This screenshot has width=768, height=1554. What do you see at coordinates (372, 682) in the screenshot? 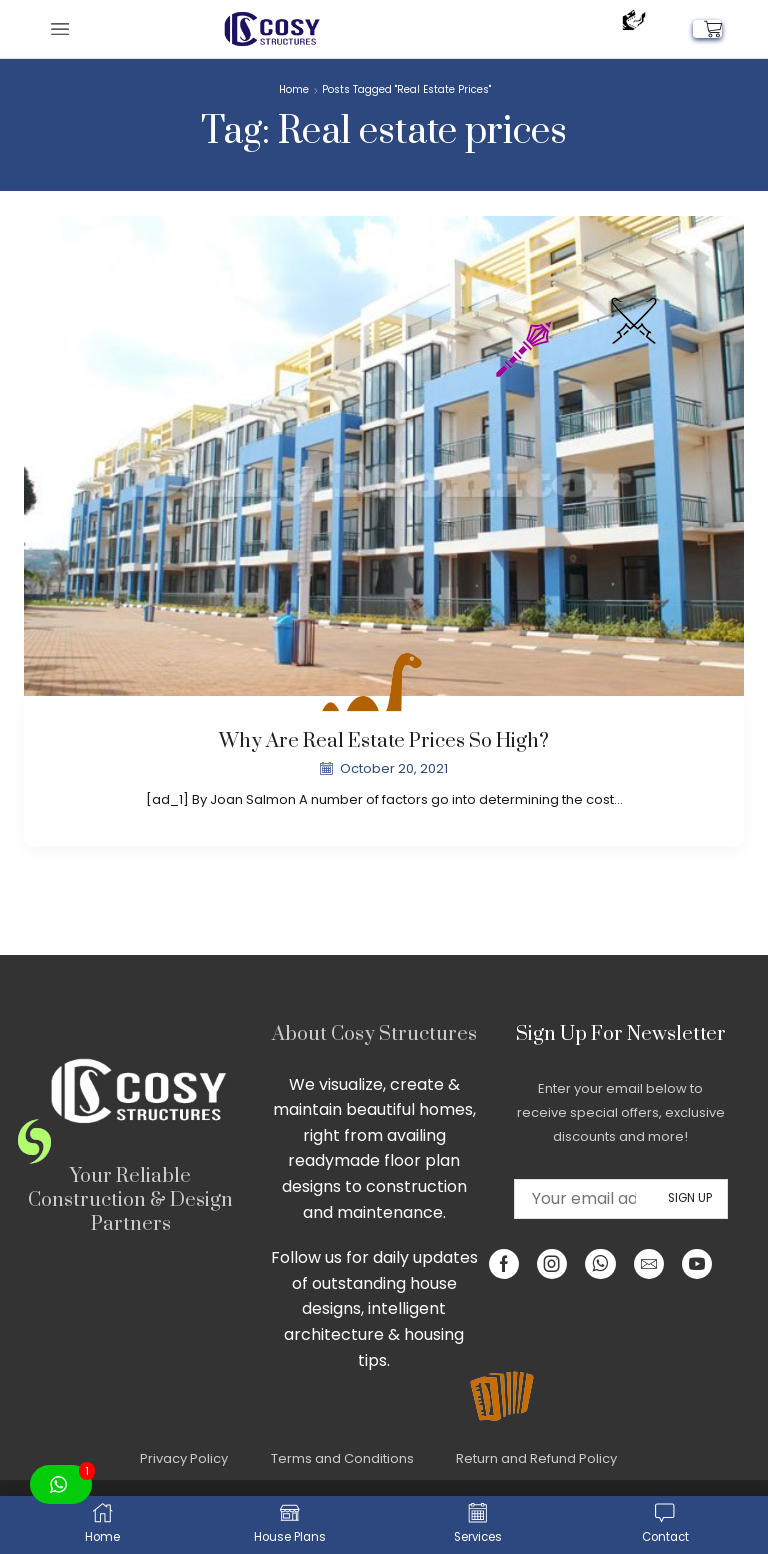
I see `access sea creatures or aquatic animals category` at bounding box center [372, 682].